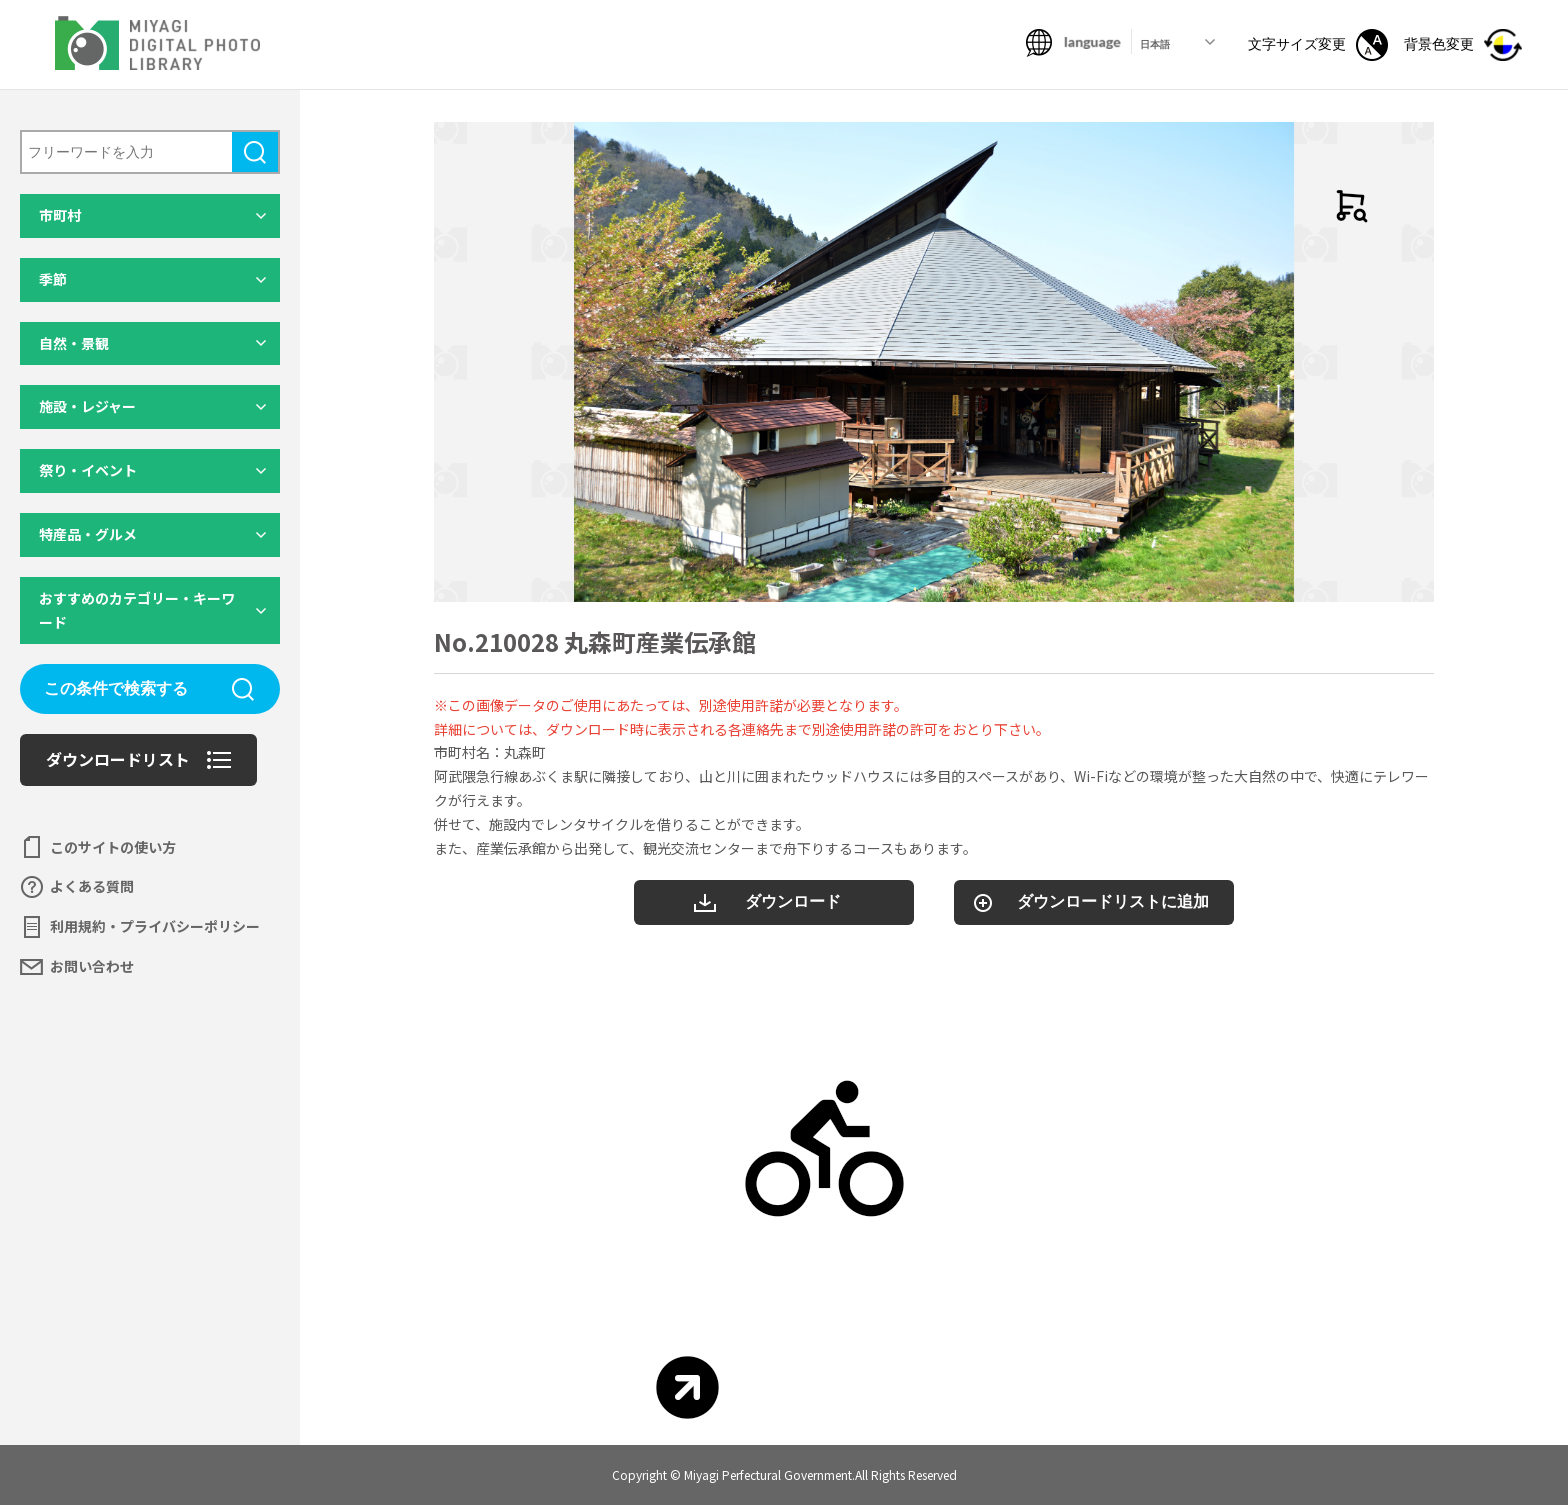  Describe the element at coordinates (824, 1148) in the screenshot. I see `access bike-related features or cycling mode` at that location.